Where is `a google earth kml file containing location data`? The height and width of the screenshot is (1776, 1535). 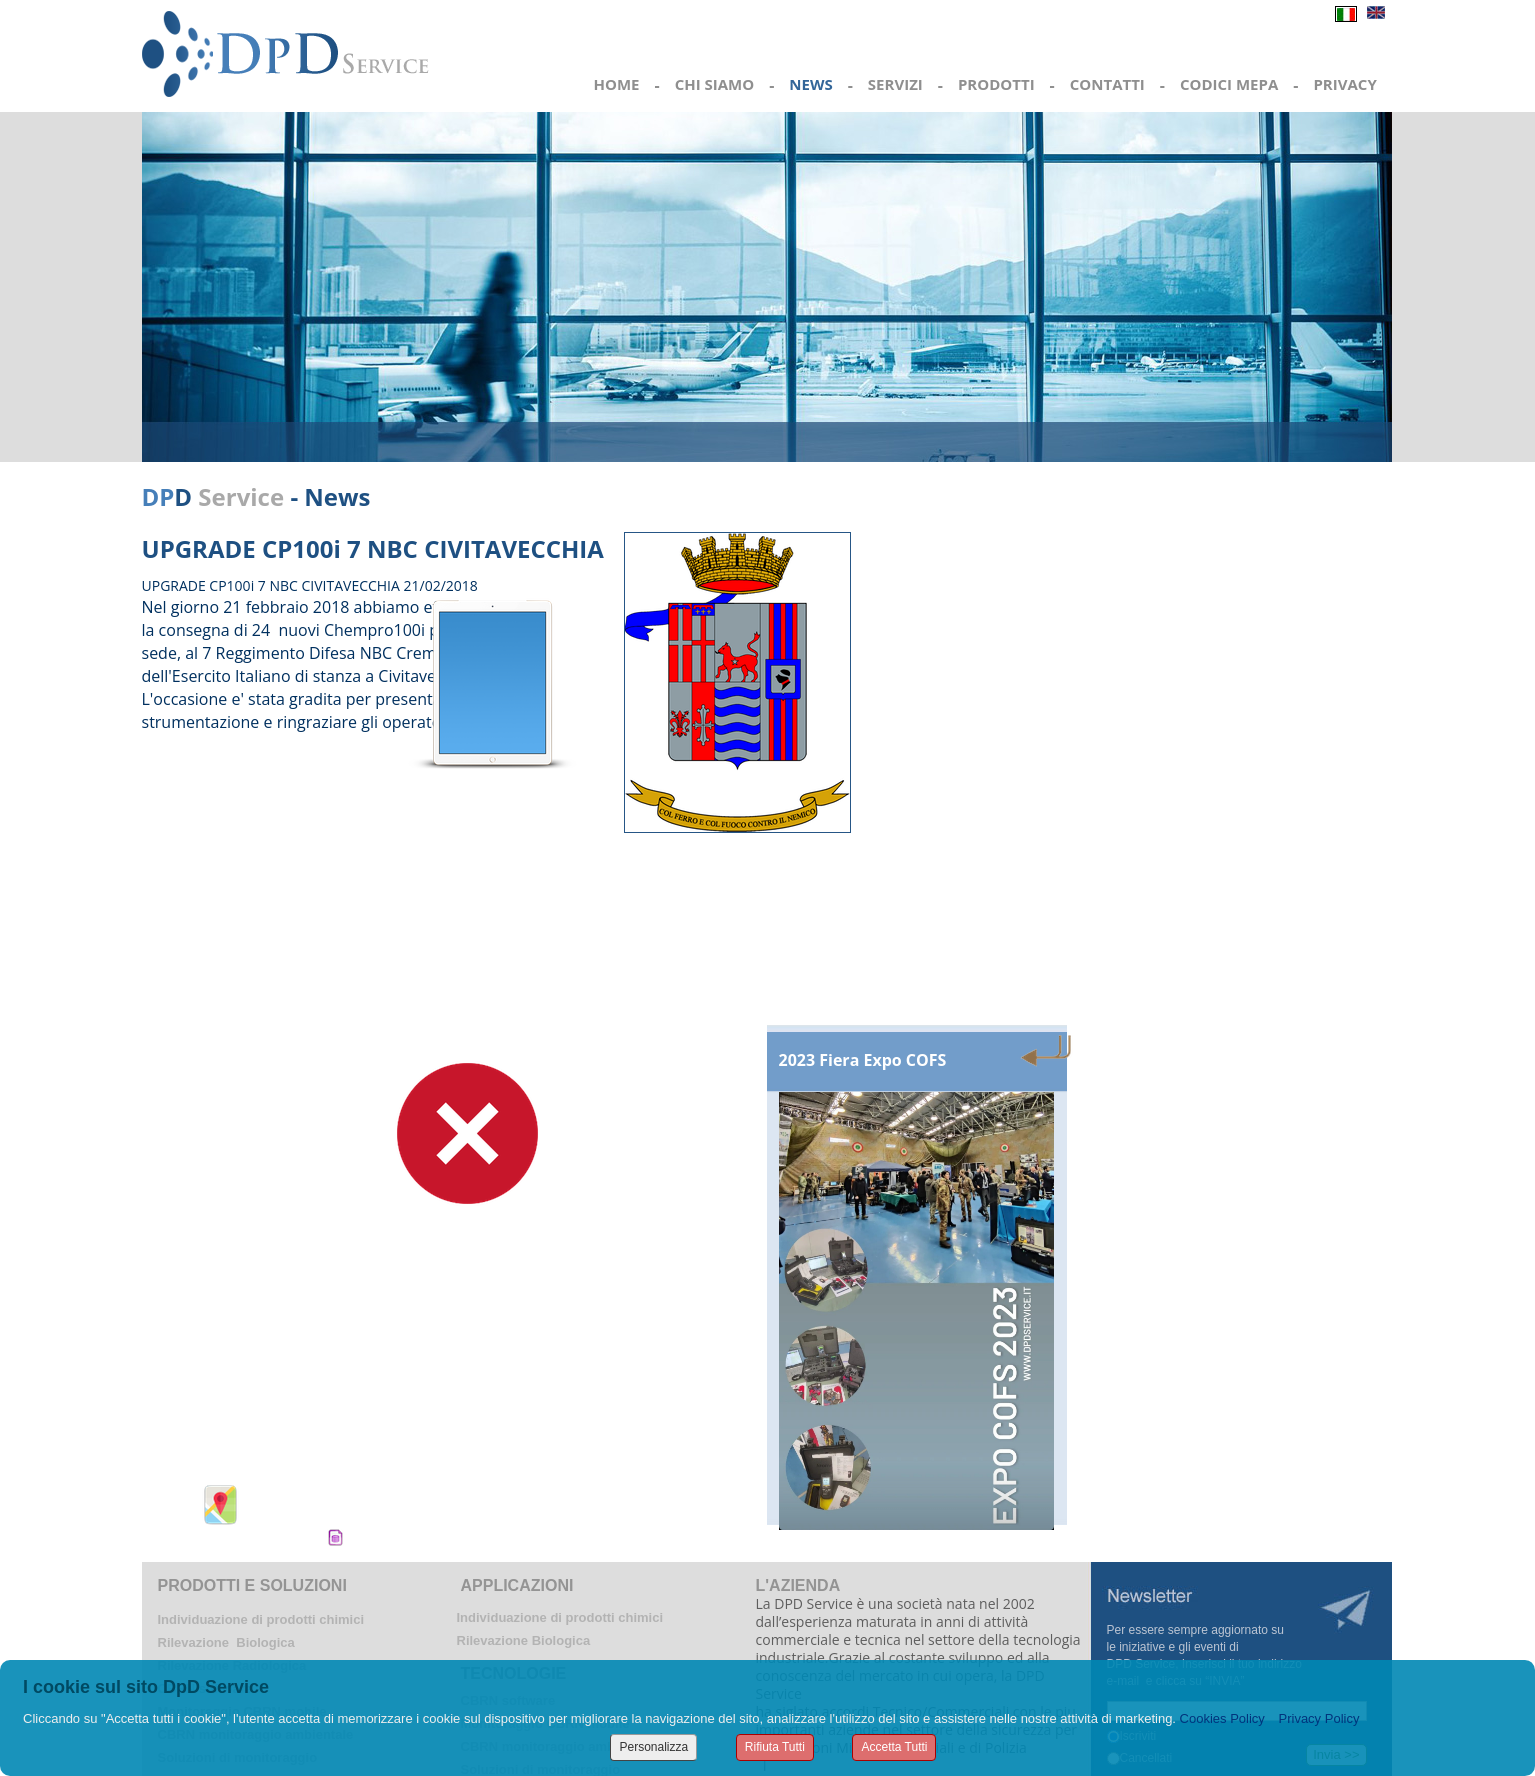
a google earth kml file containing location data is located at coordinates (220, 1504).